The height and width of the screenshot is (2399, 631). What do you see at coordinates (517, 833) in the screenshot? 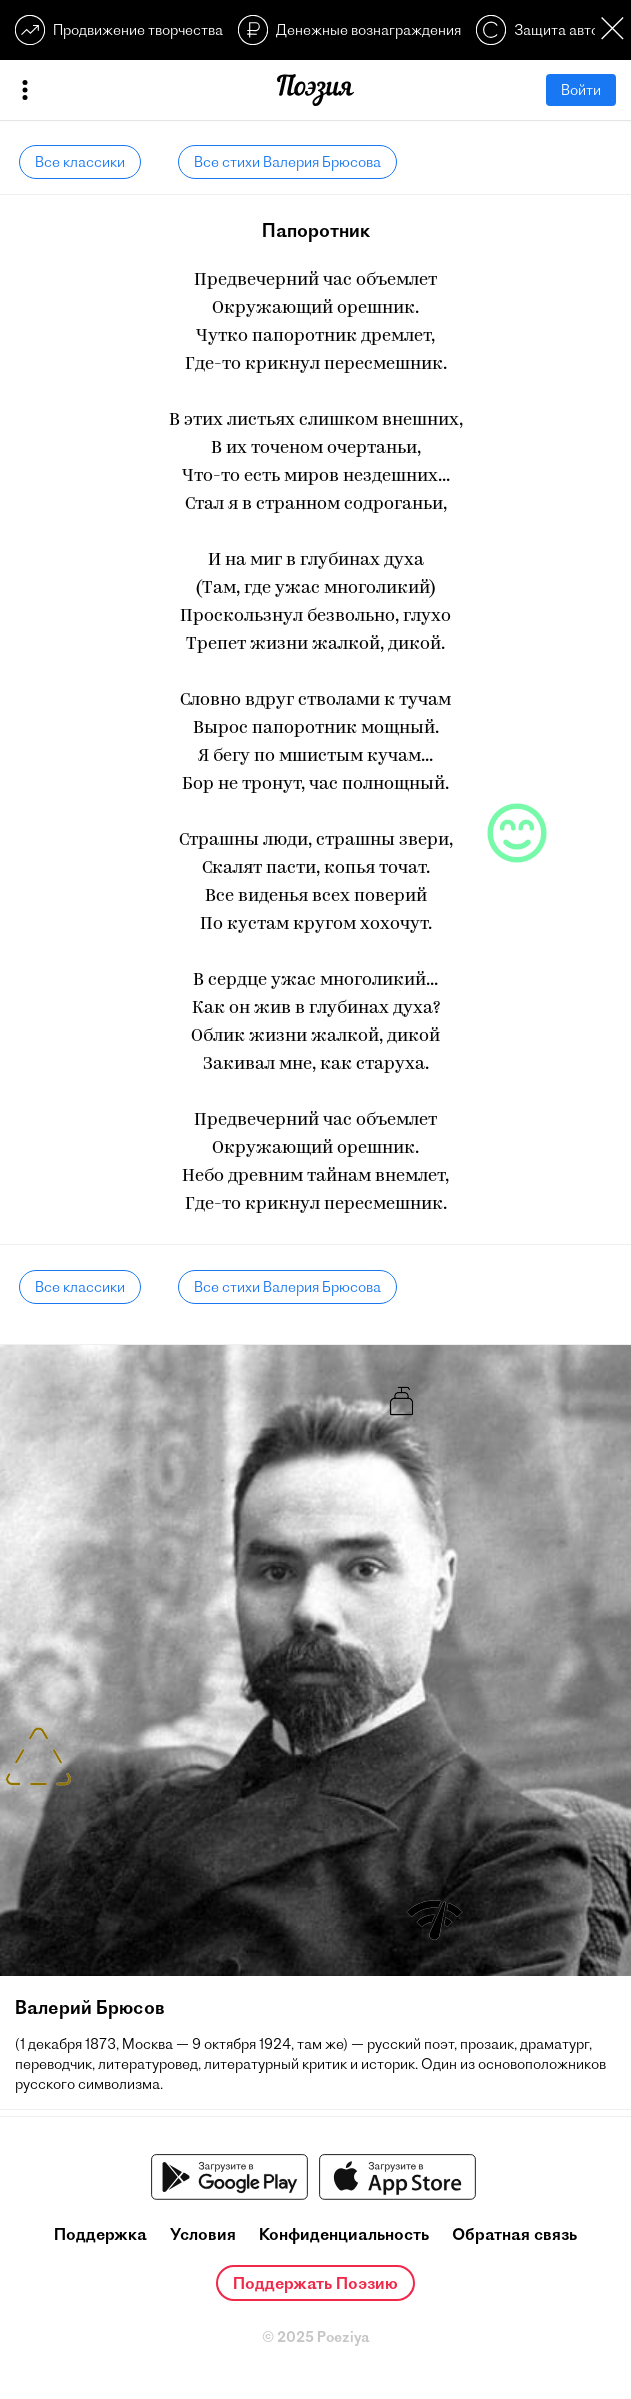
I see `add a positive reaction or emoji` at bounding box center [517, 833].